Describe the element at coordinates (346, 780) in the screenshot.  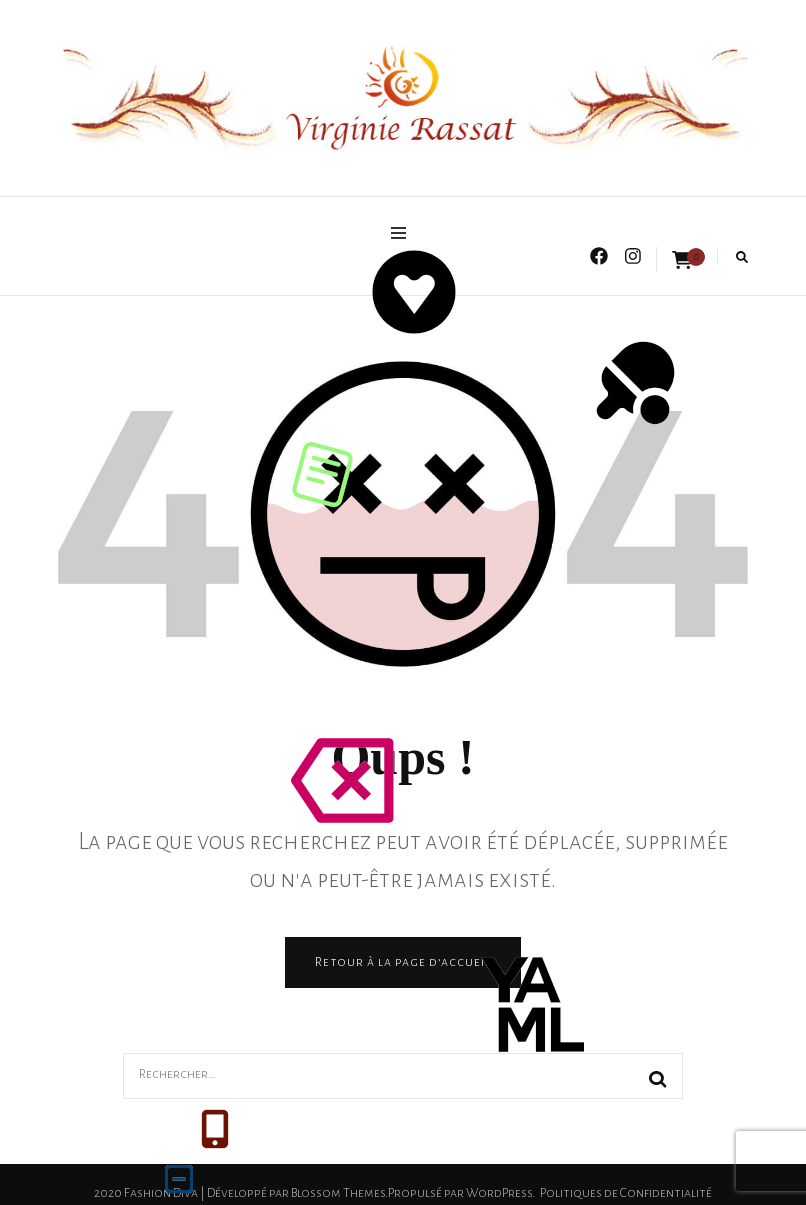
I see `delete or backspace text input` at that location.